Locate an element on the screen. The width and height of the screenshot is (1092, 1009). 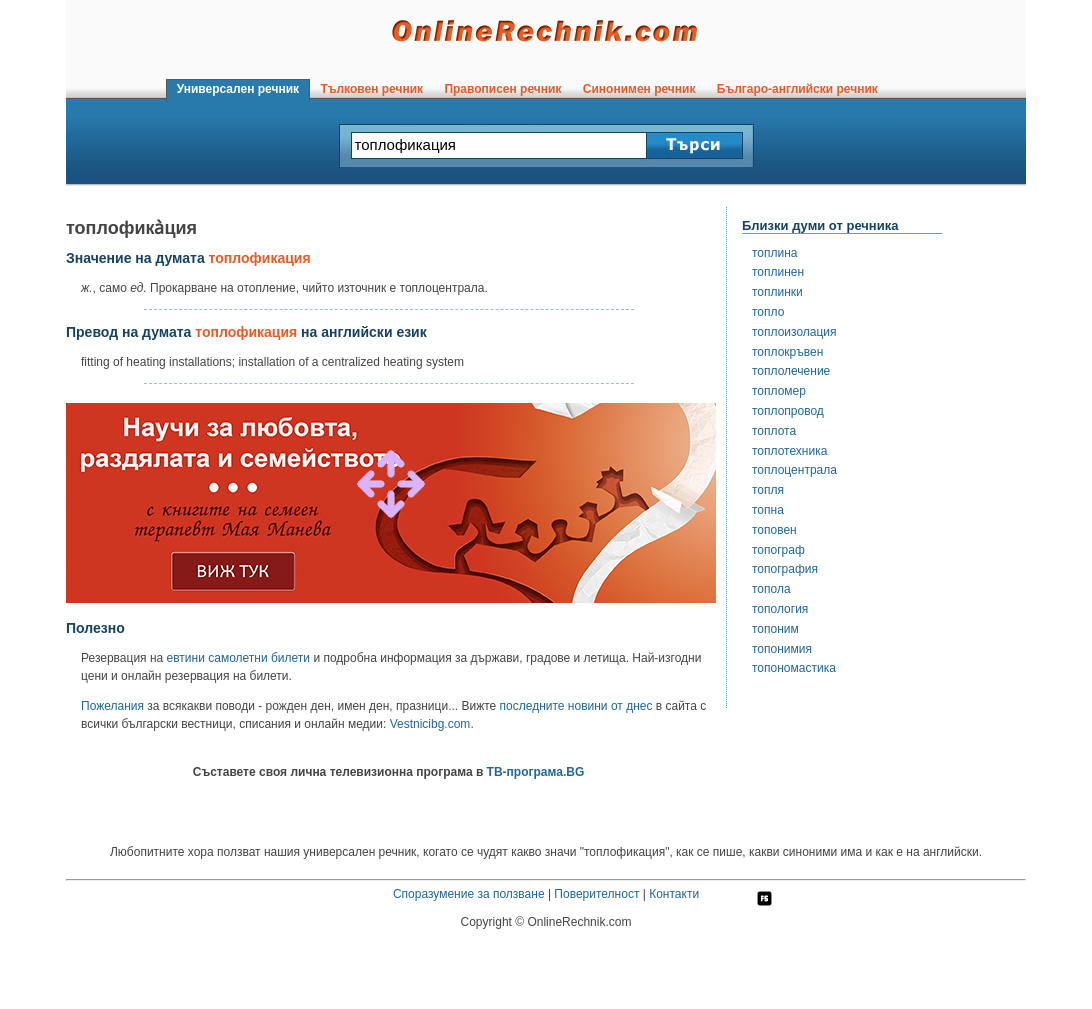
press F5 to refresh the page is located at coordinates (764, 898).